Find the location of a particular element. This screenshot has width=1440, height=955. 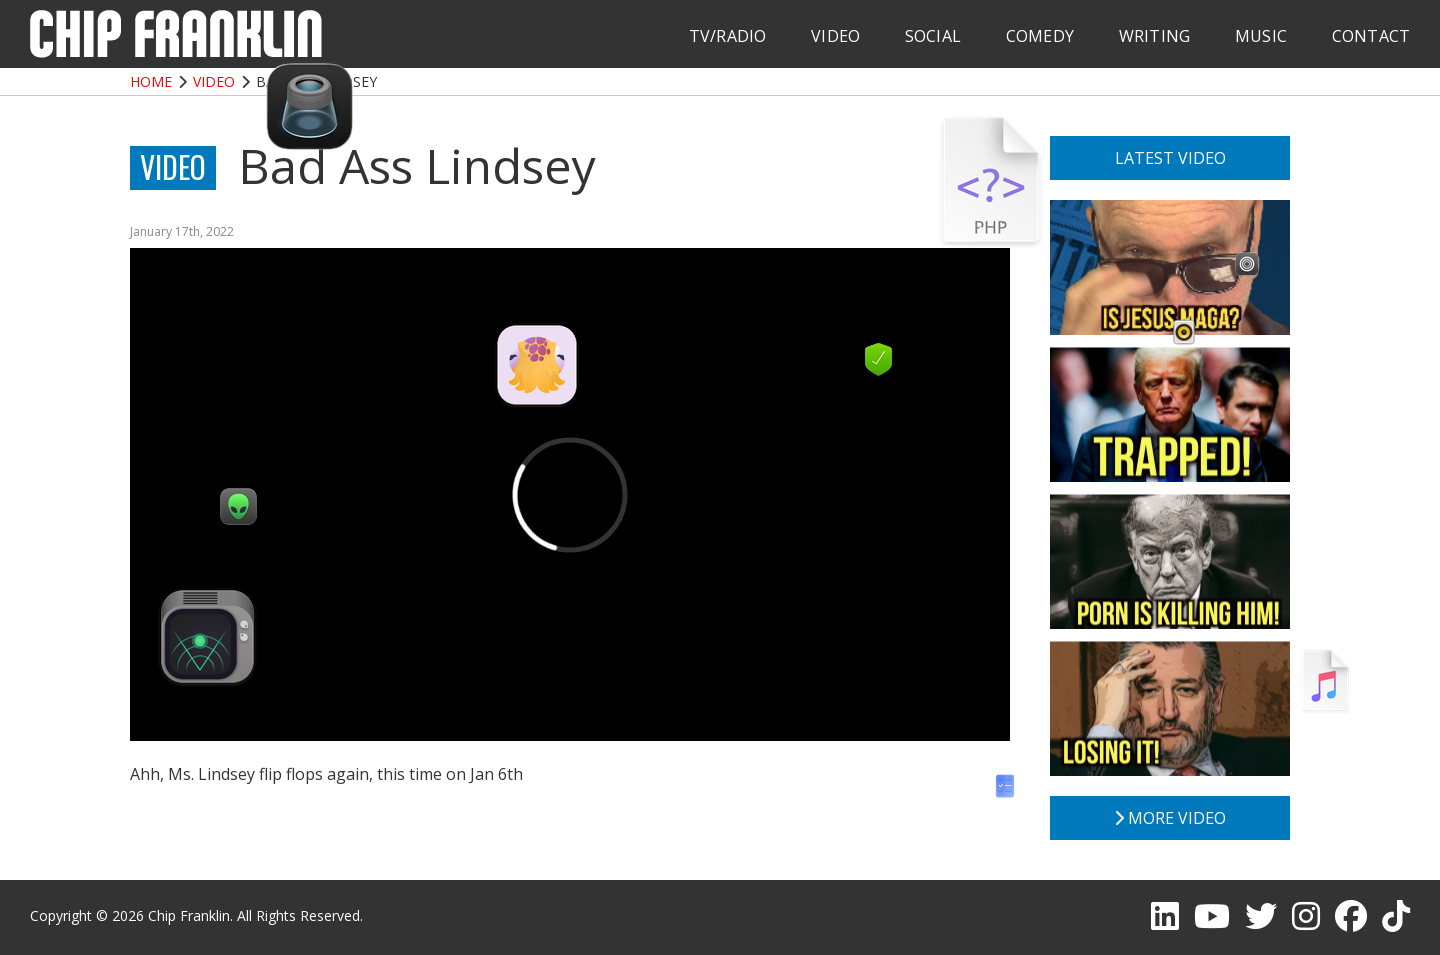

open Echo app is located at coordinates (207, 636).